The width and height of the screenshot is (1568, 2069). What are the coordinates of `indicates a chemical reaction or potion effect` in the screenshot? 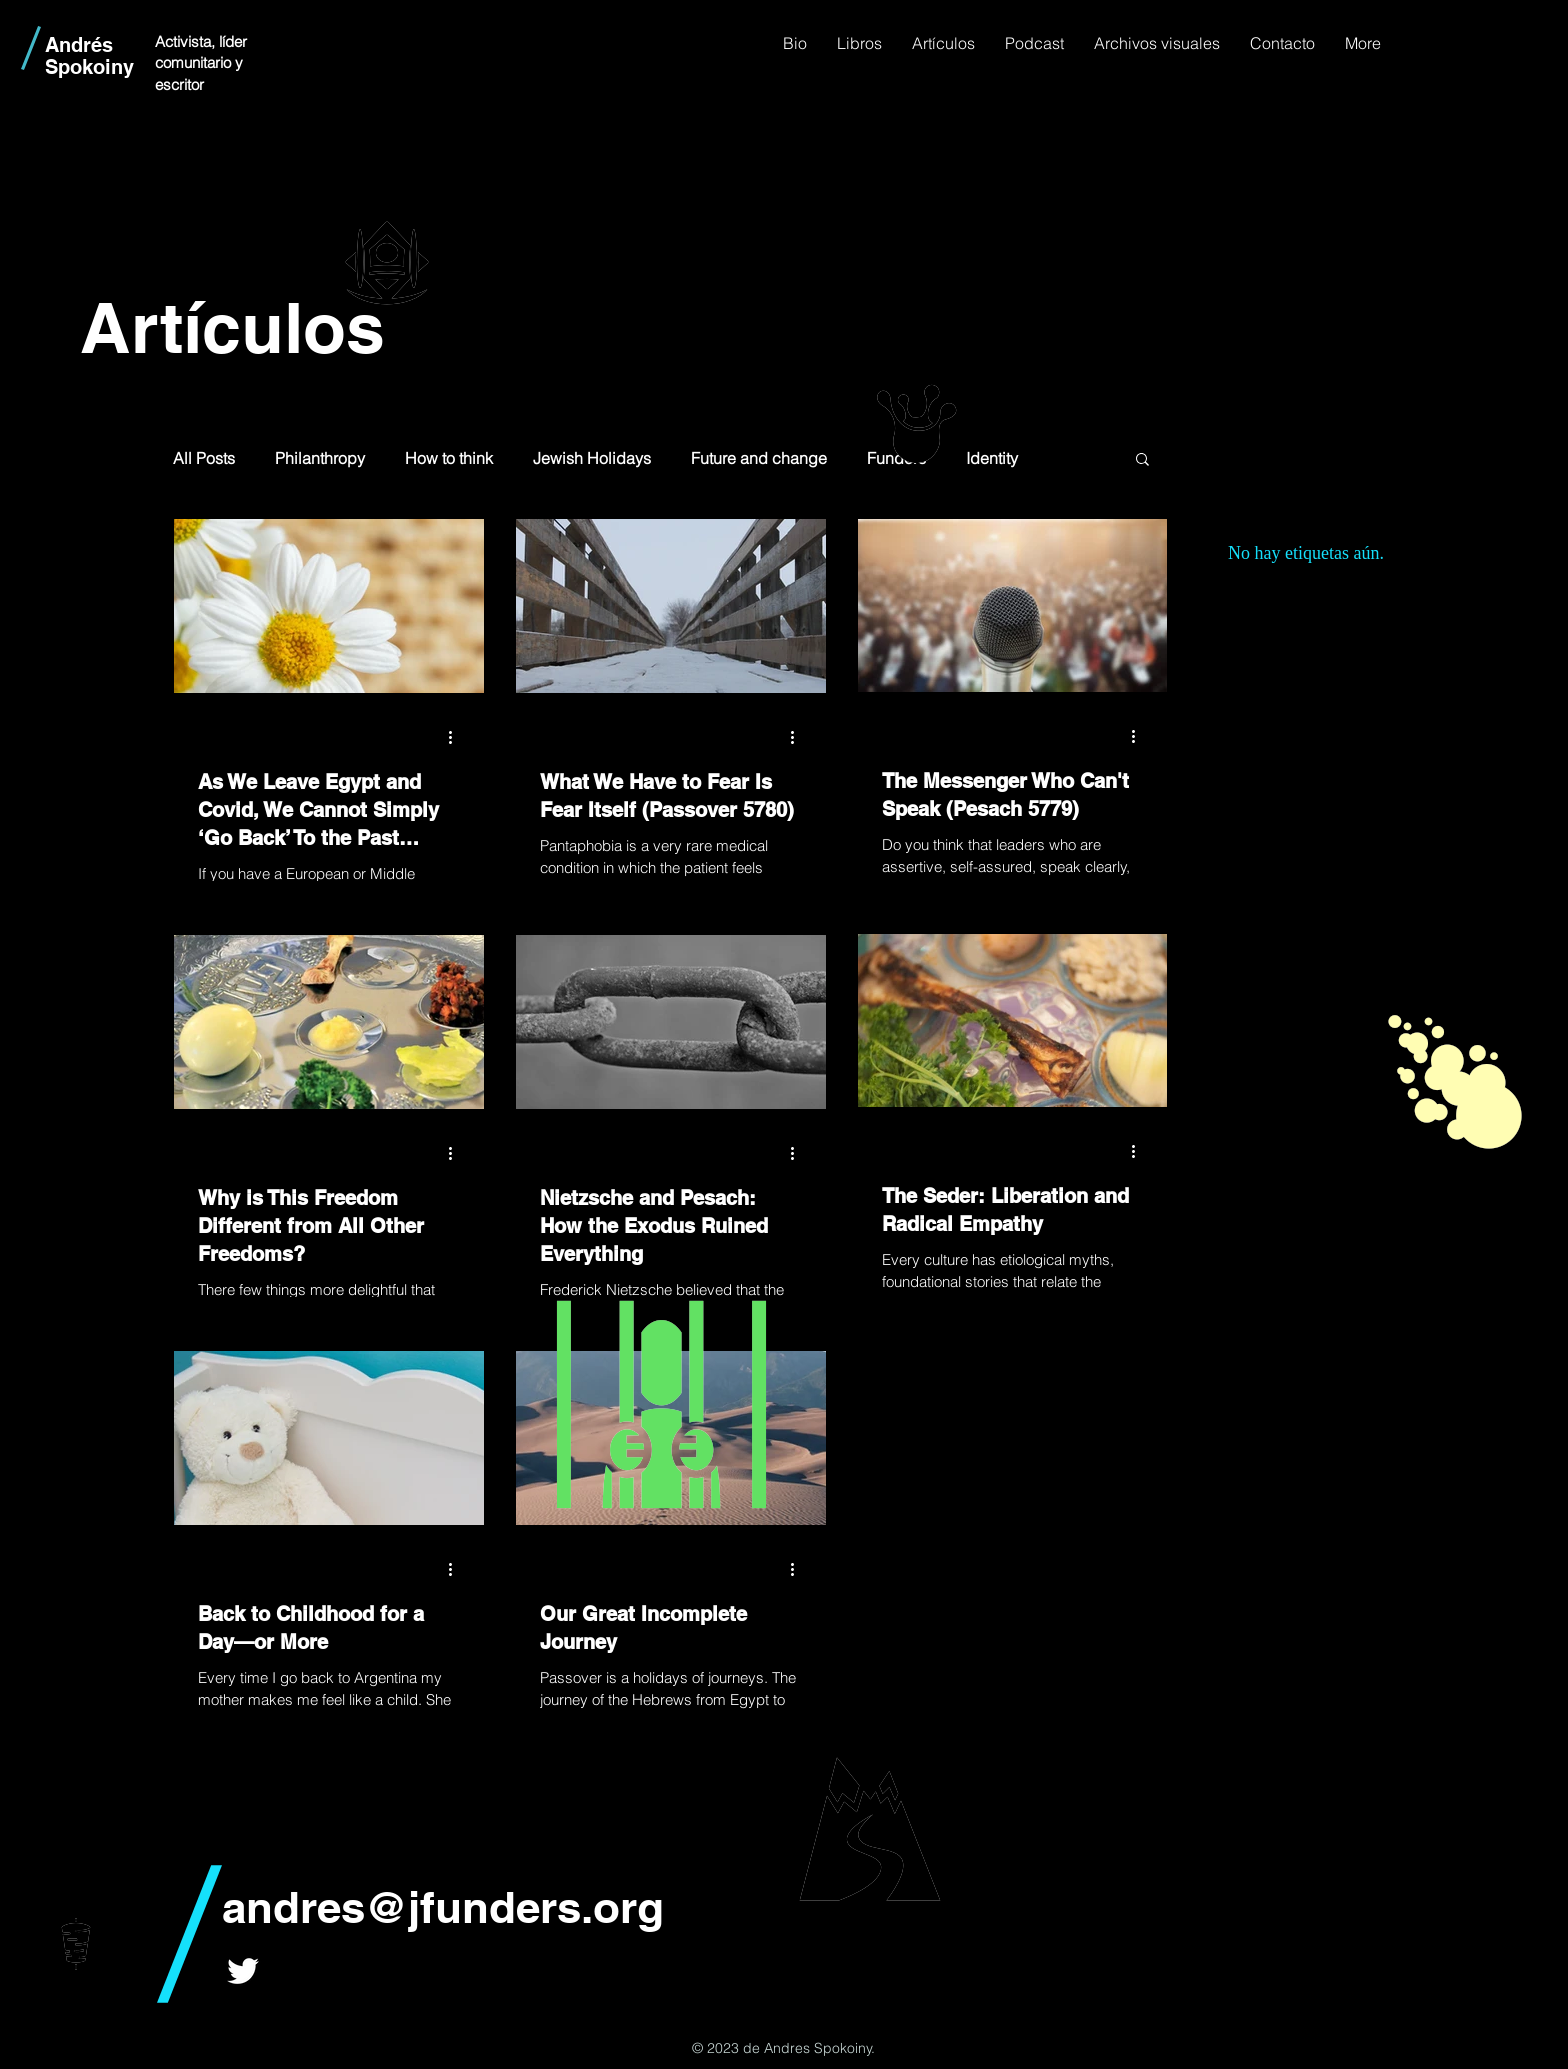 It's located at (1455, 1082).